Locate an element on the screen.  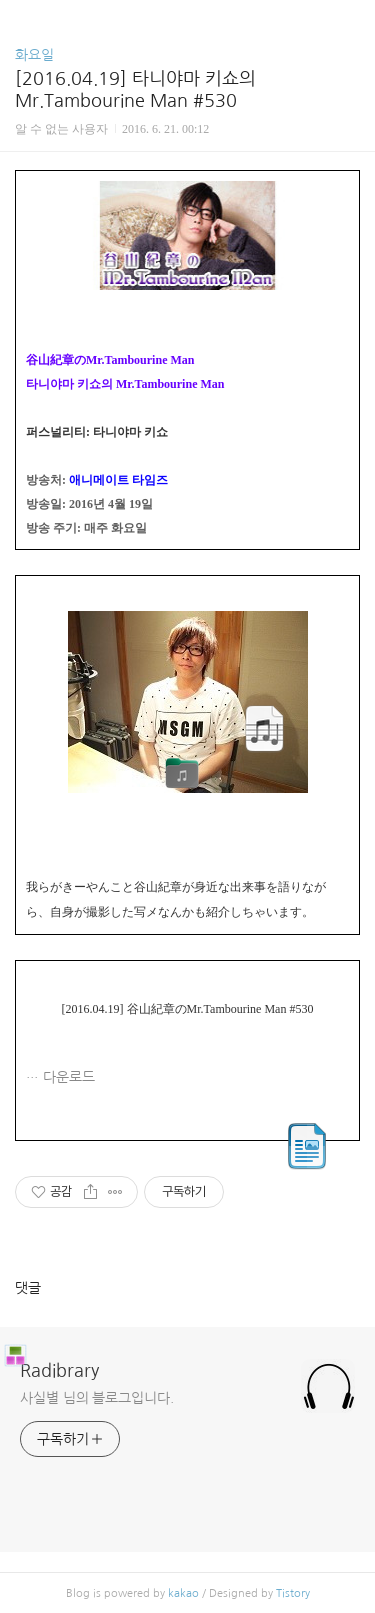
select all items in the current view is located at coordinates (15, 1355).